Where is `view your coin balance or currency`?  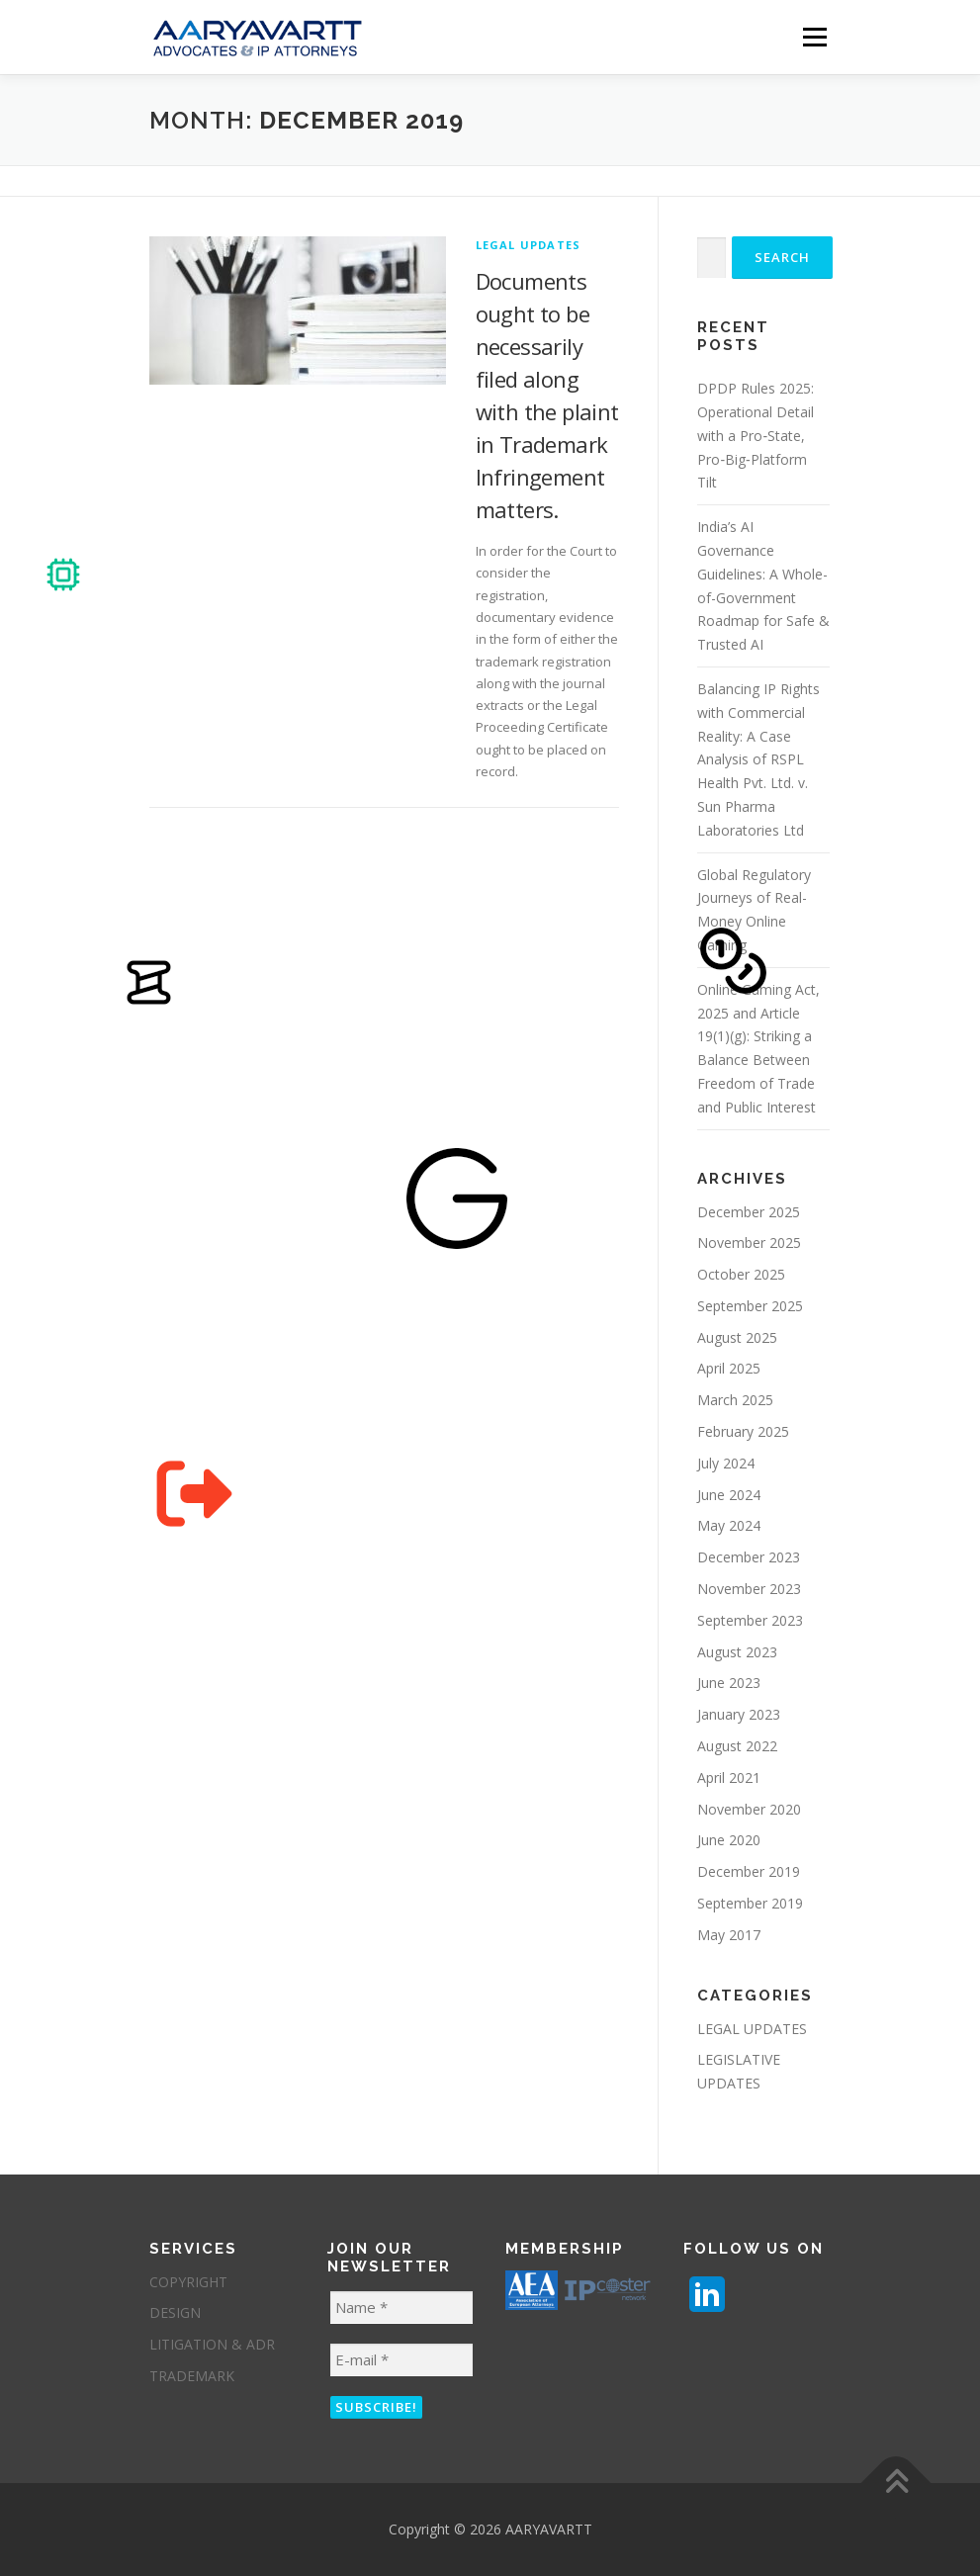
view your coin balance or currency is located at coordinates (733, 960).